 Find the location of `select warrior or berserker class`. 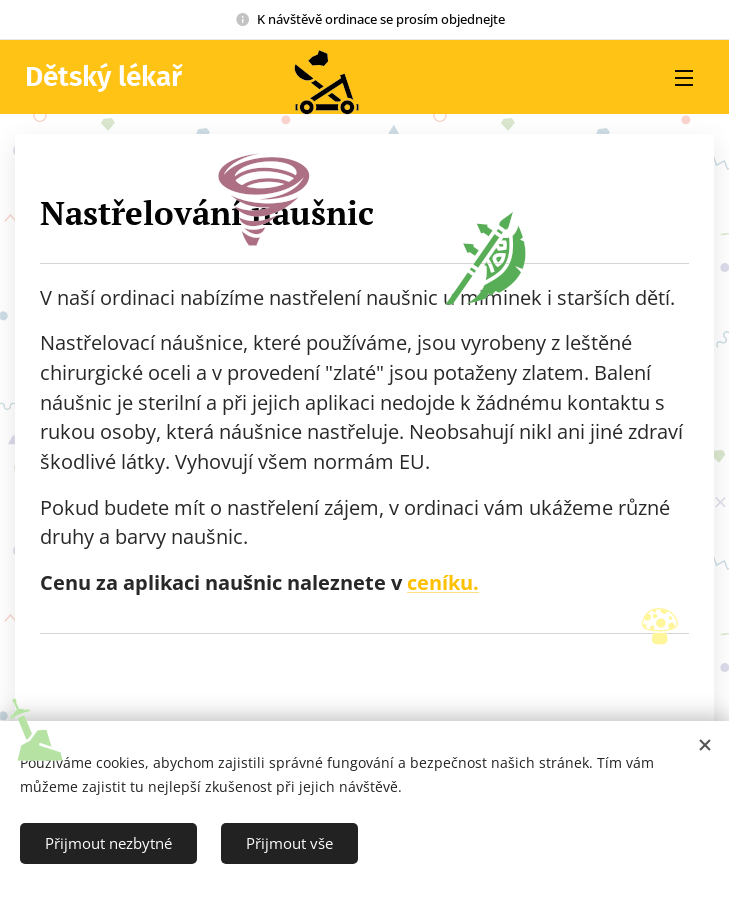

select warrior or berserker class is located at coordinates (483, 258).